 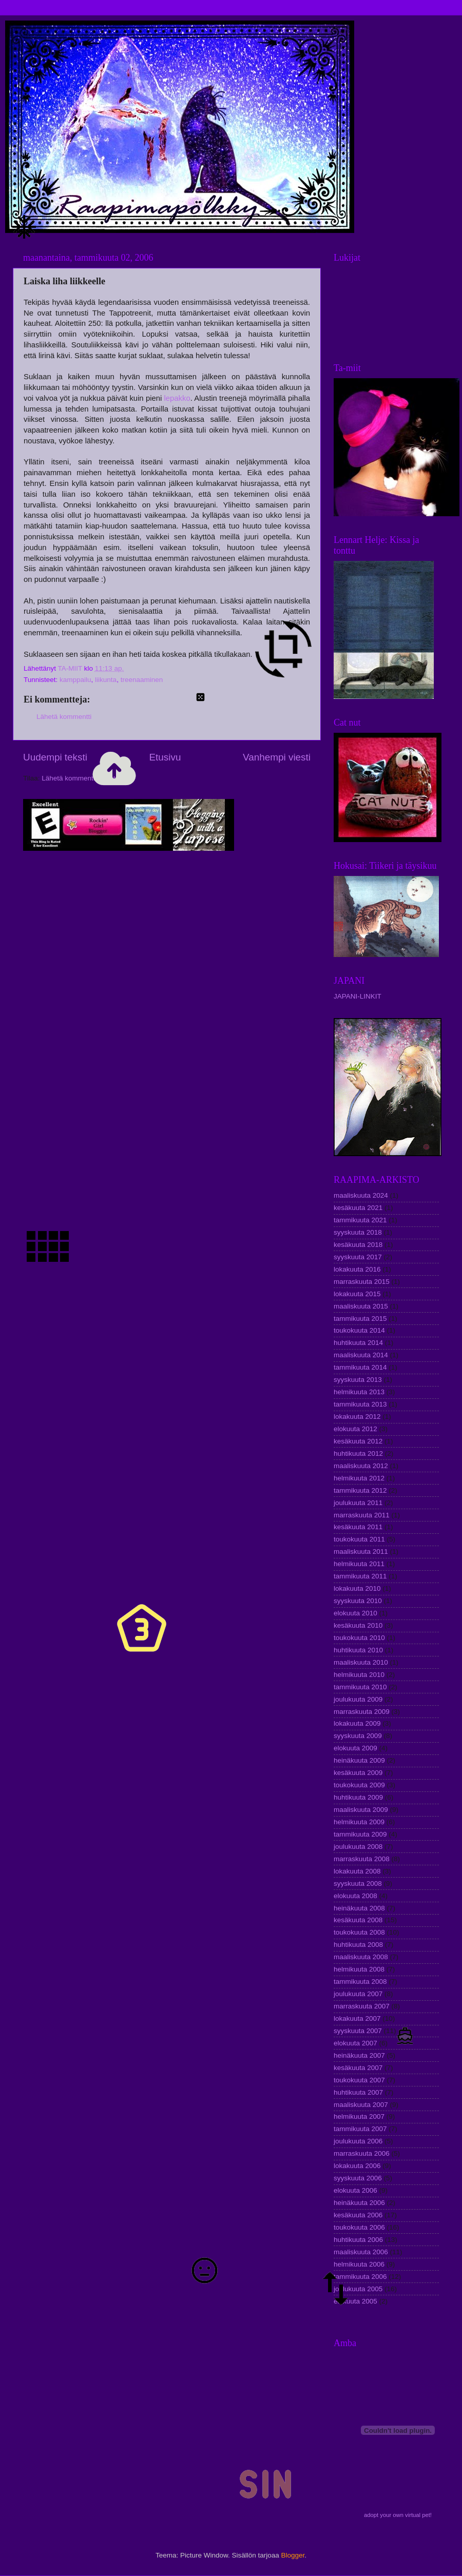 What do you see at coordinates (283, 649) in the screenshot?
I see `rotate and crop an image` at bounding box center [283, 649].